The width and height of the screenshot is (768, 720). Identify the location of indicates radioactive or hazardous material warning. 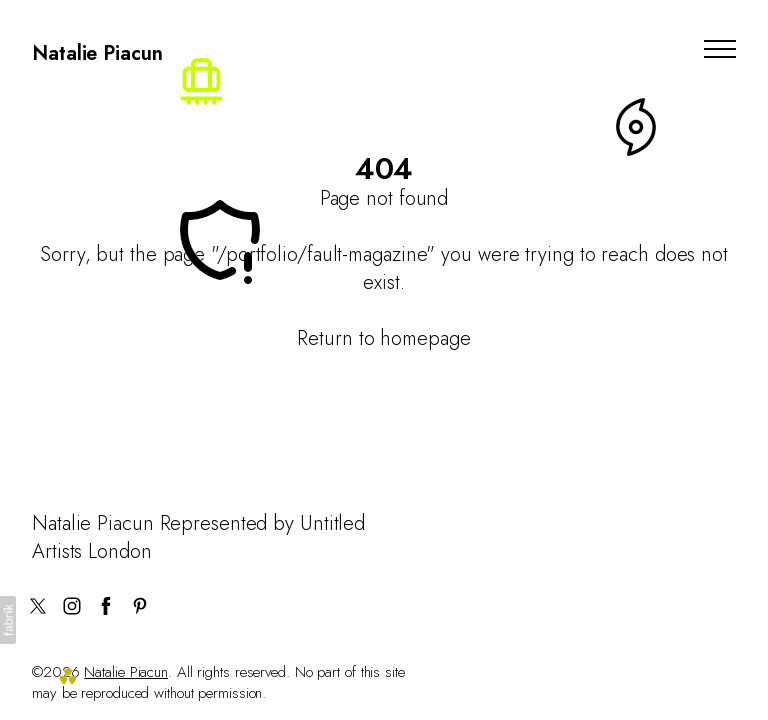
(68, 677).